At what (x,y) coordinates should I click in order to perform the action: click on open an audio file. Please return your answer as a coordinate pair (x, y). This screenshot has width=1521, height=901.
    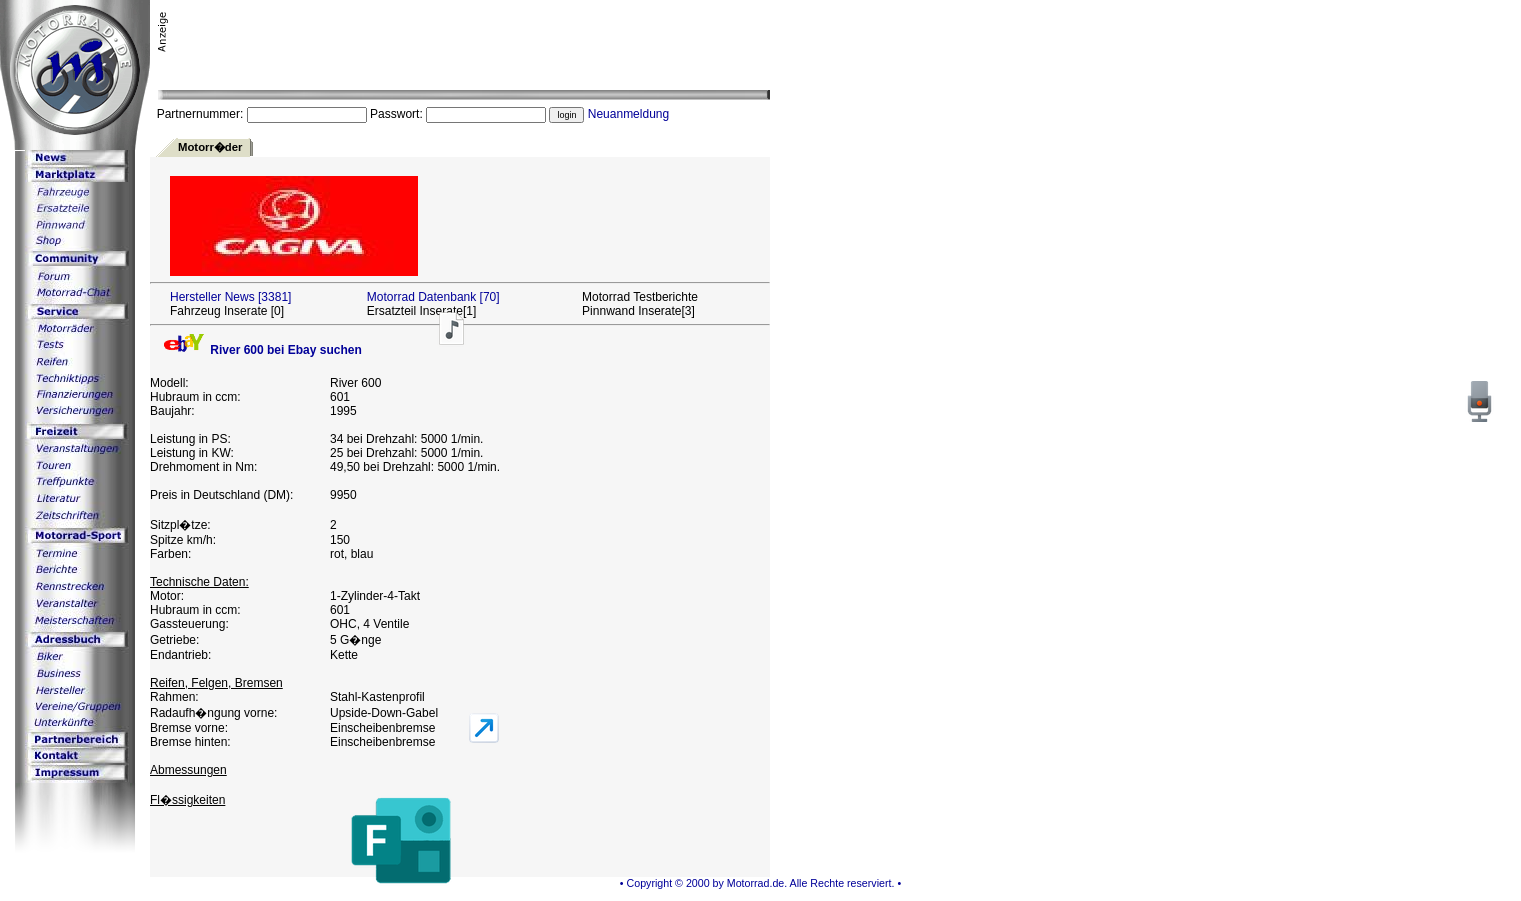
    Looking at the image, I should click on (451, 328).